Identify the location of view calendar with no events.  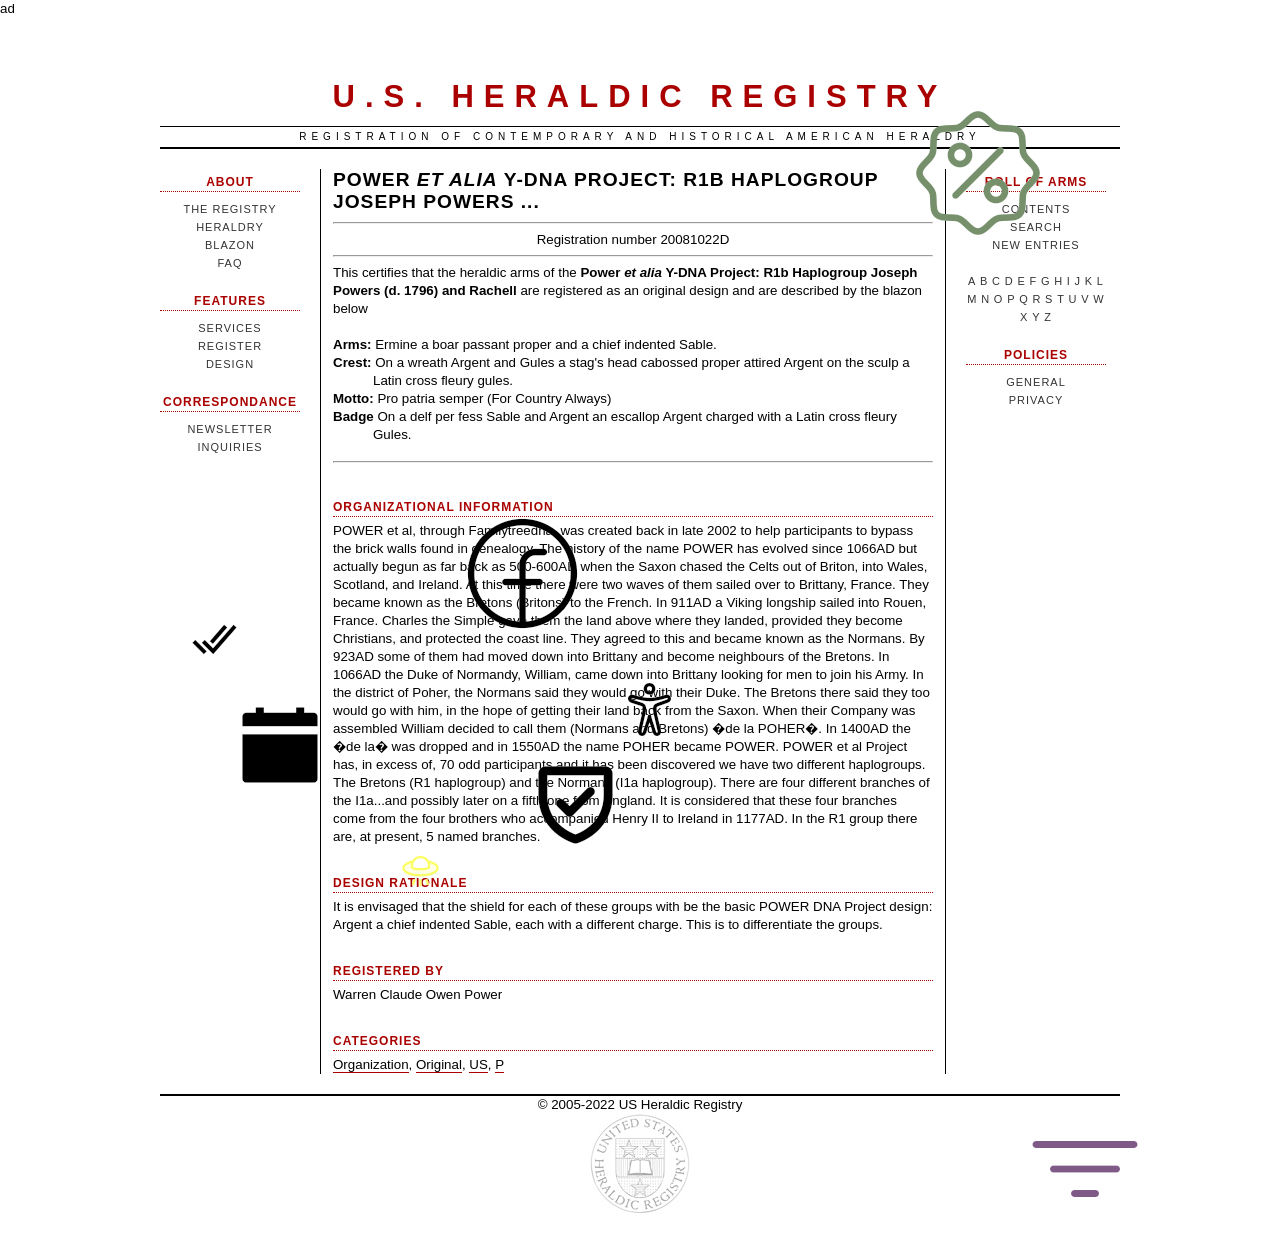
(280, 745).